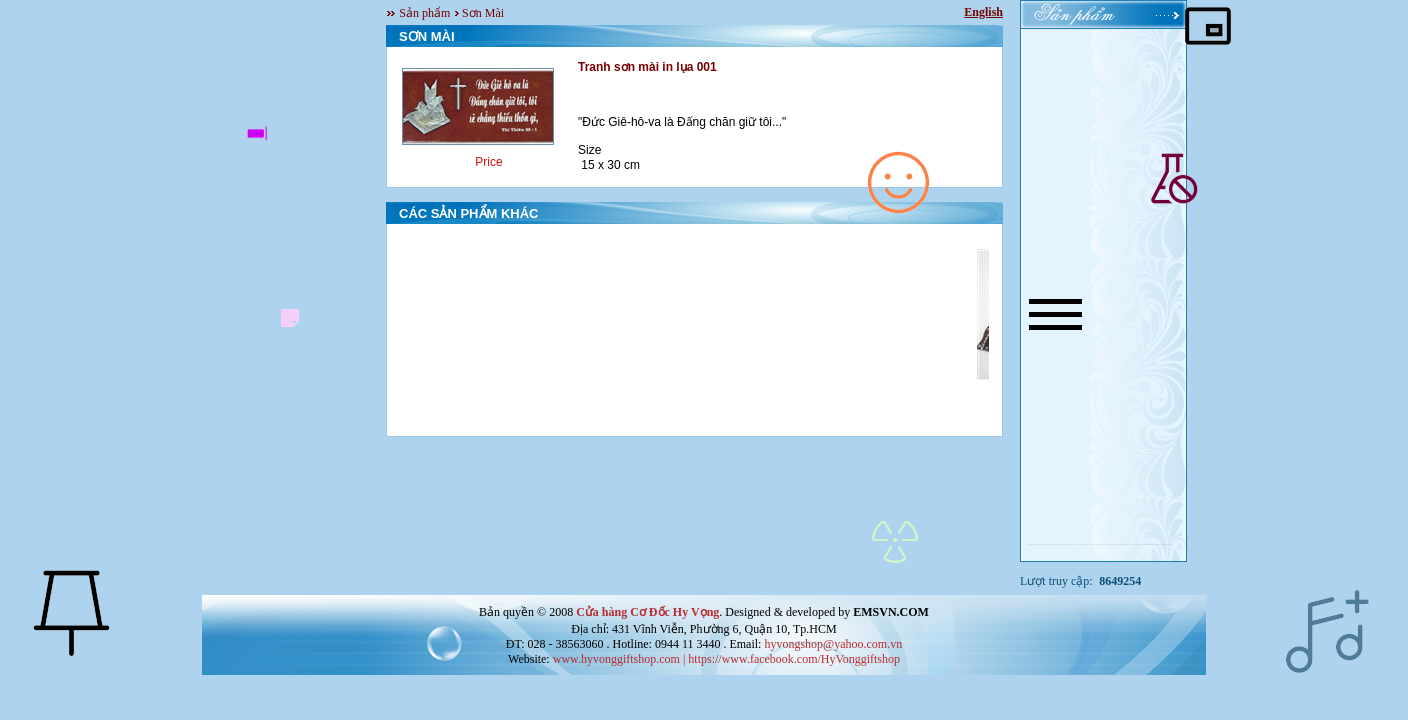  I want to click on create a new note, so click(290, 318).